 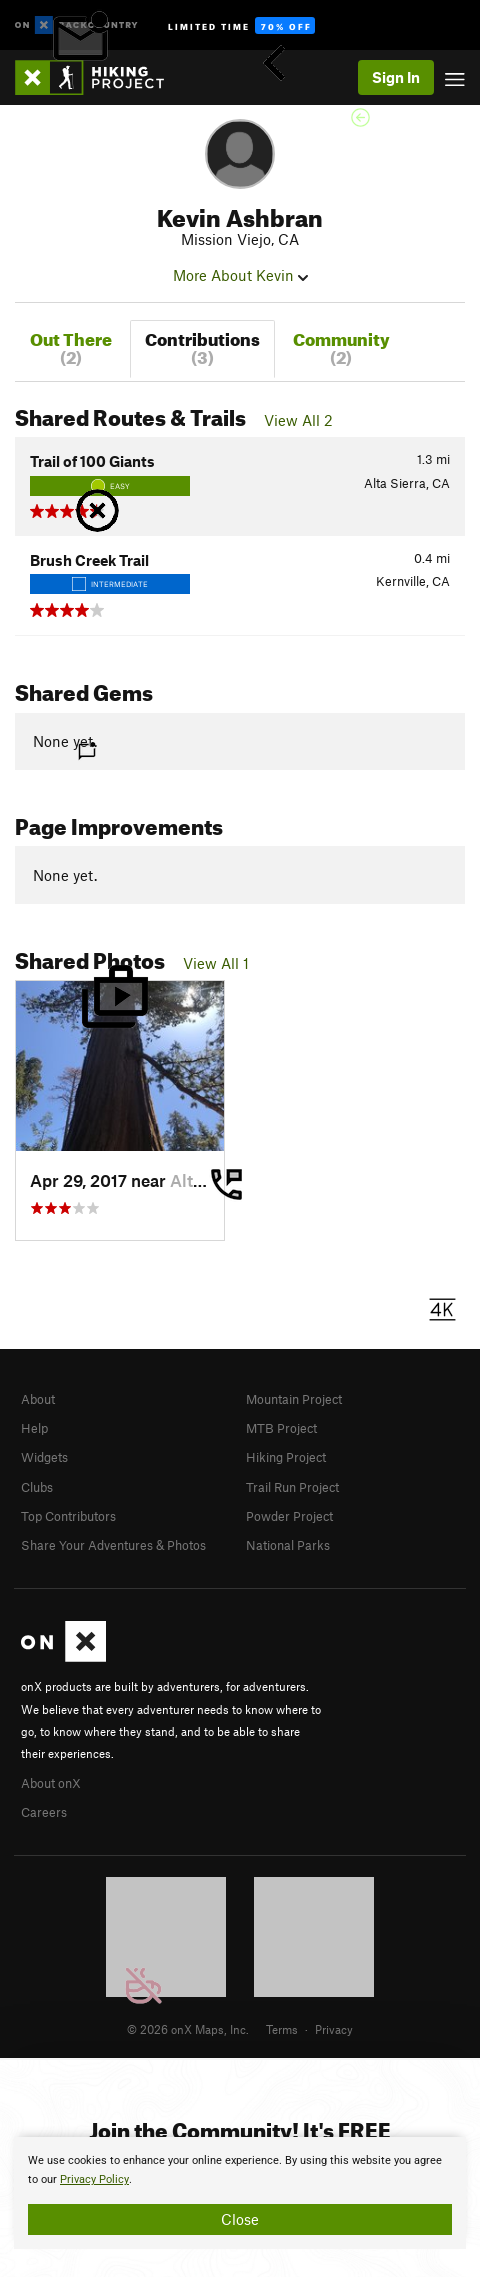 What do you see at coordinates (226, 1184) in the screenshot?
I see `access voicemail or phone messages` at bounding box center [226, 1184].